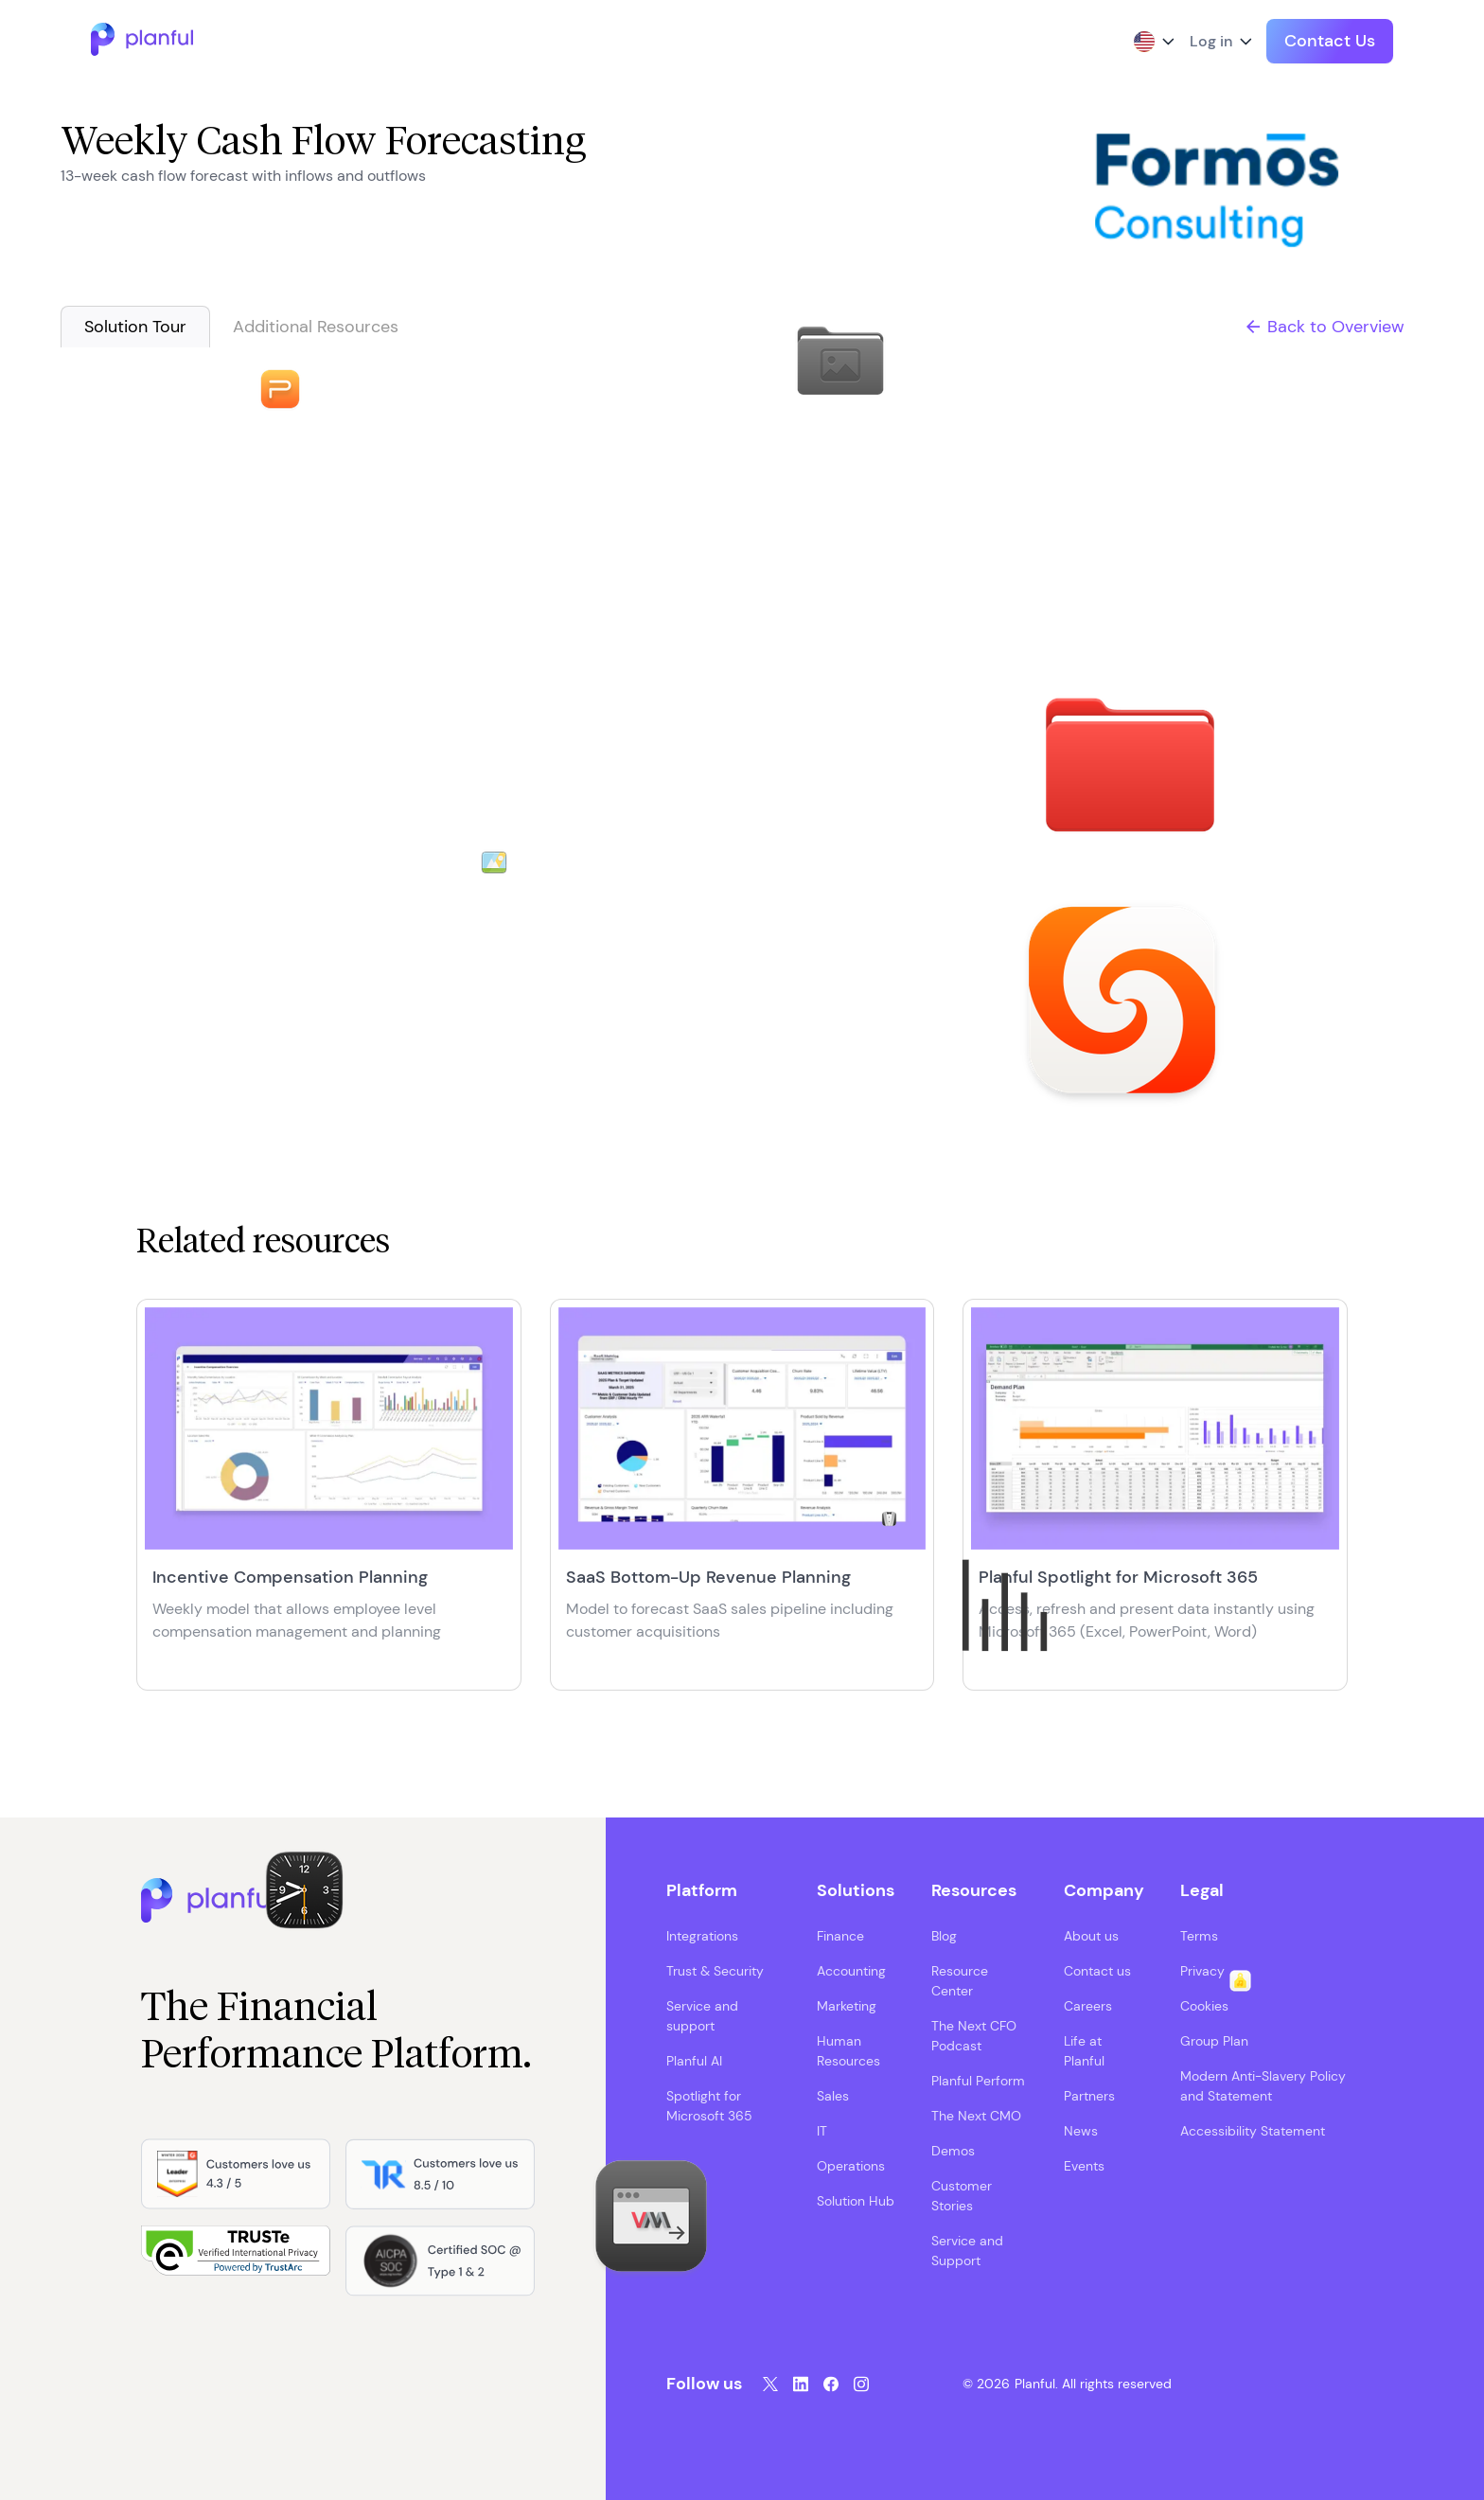 Image resolution: width=1484 pixels, height=2500 pixels. What do you see at coordinates (1122, 1000) in the screenshot?
I see `open meld file comparison tool` at bounding box center [1122, 1000].